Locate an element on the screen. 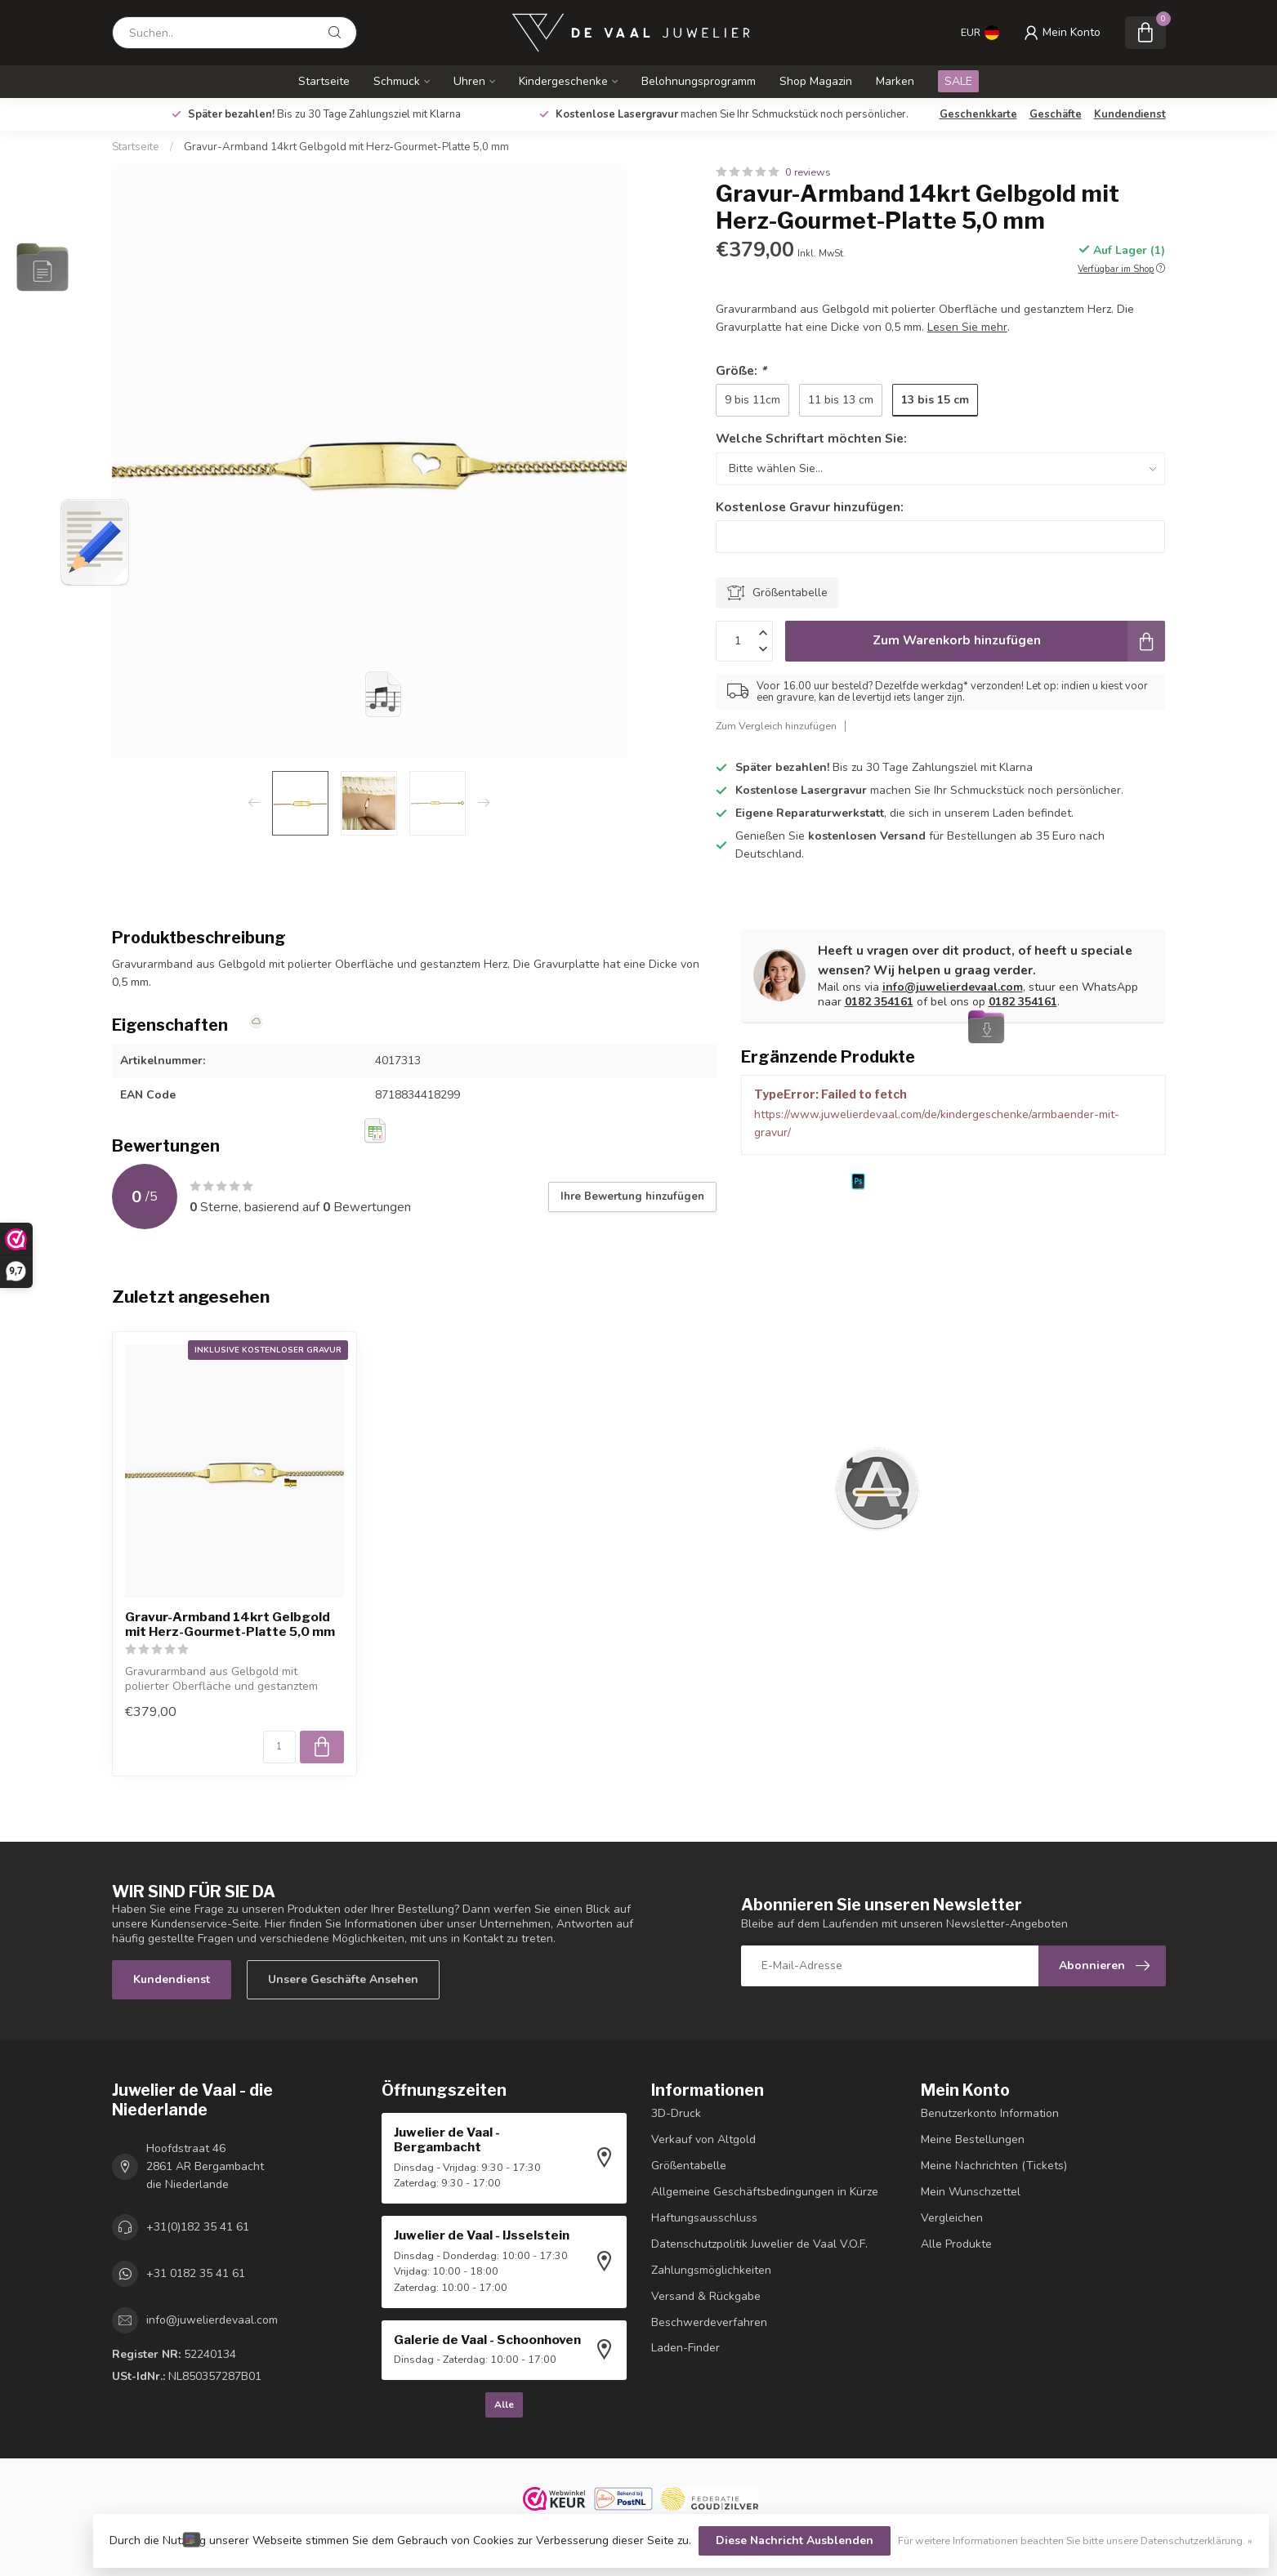 The width and height of the screenshot is (1277, 2576). open software development tools is located at coordinates (191, 2539).